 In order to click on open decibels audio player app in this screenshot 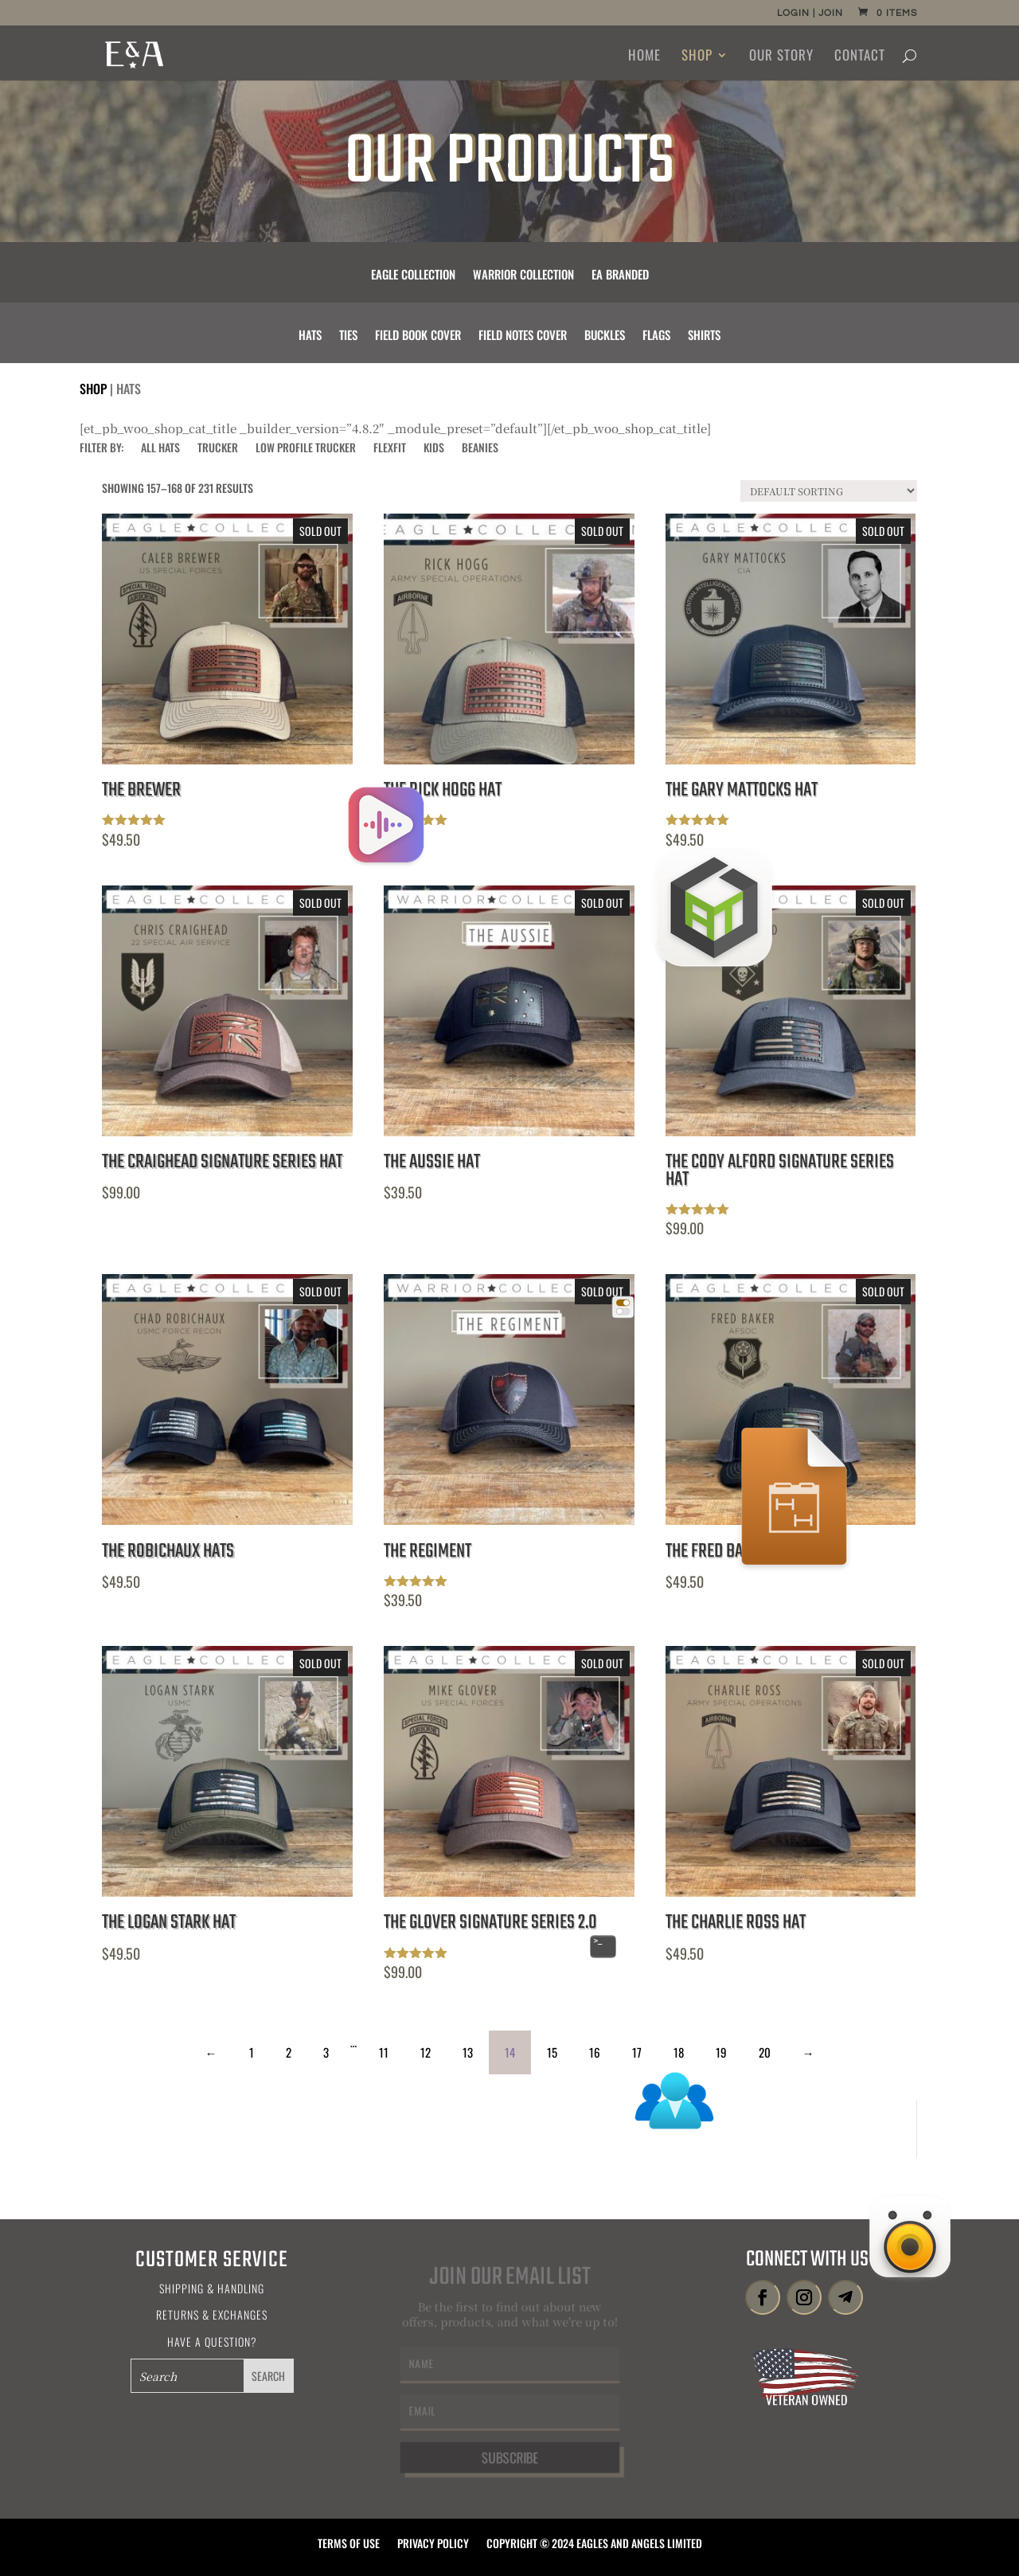, I will do `click(386, 825)`.